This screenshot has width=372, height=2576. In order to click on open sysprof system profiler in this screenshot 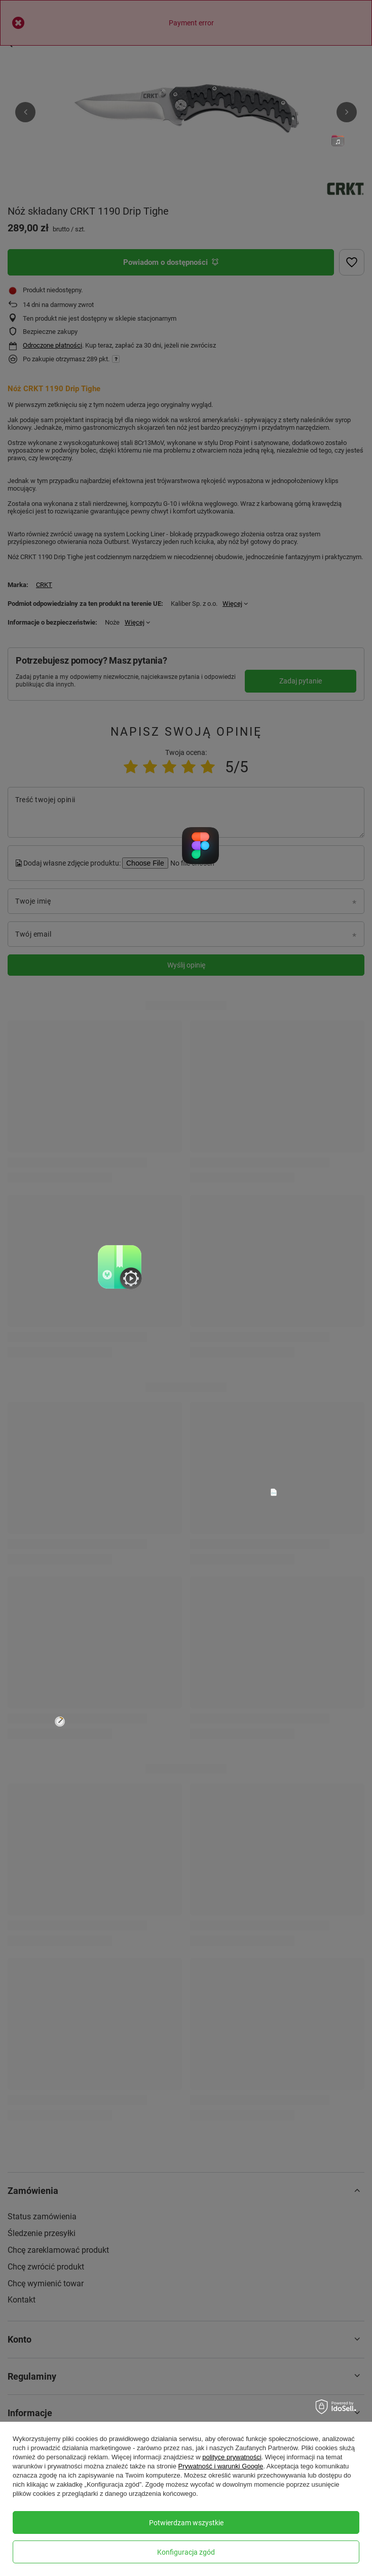, I will do `click(60, 1722)`.